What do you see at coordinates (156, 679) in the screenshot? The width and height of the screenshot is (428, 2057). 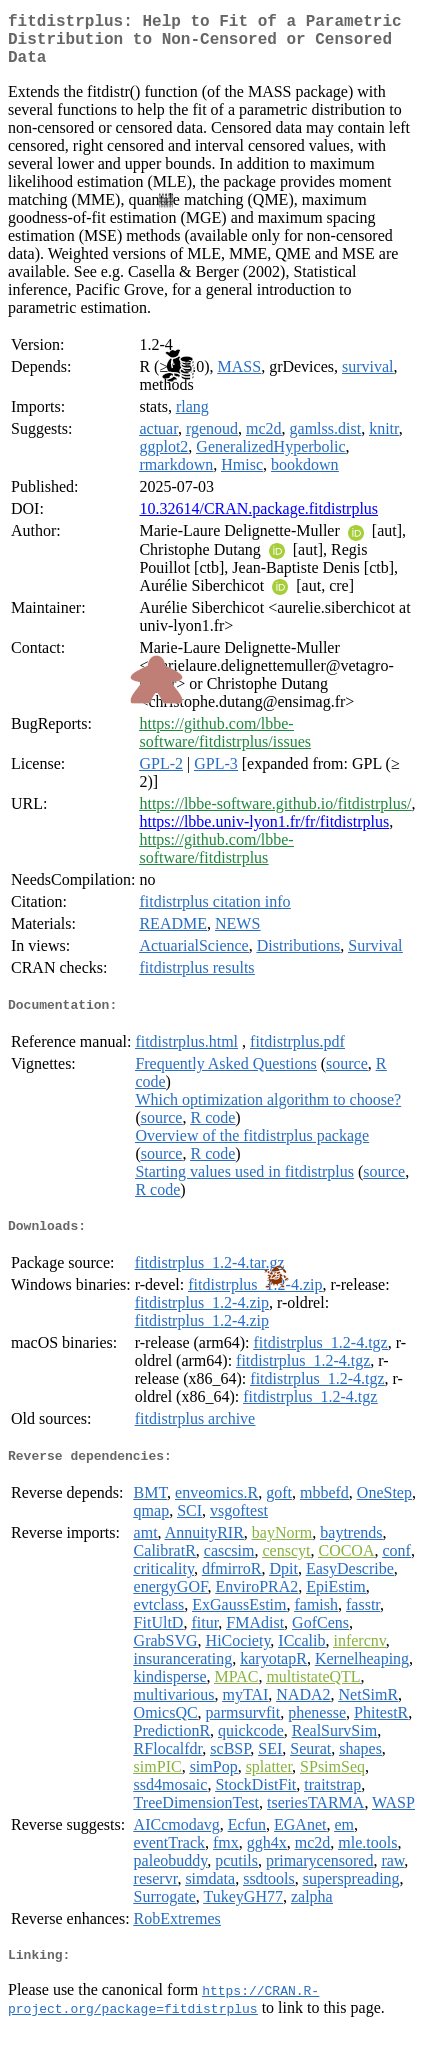 I see `access player profile or avatar settings` at bounding box center [156, 679].